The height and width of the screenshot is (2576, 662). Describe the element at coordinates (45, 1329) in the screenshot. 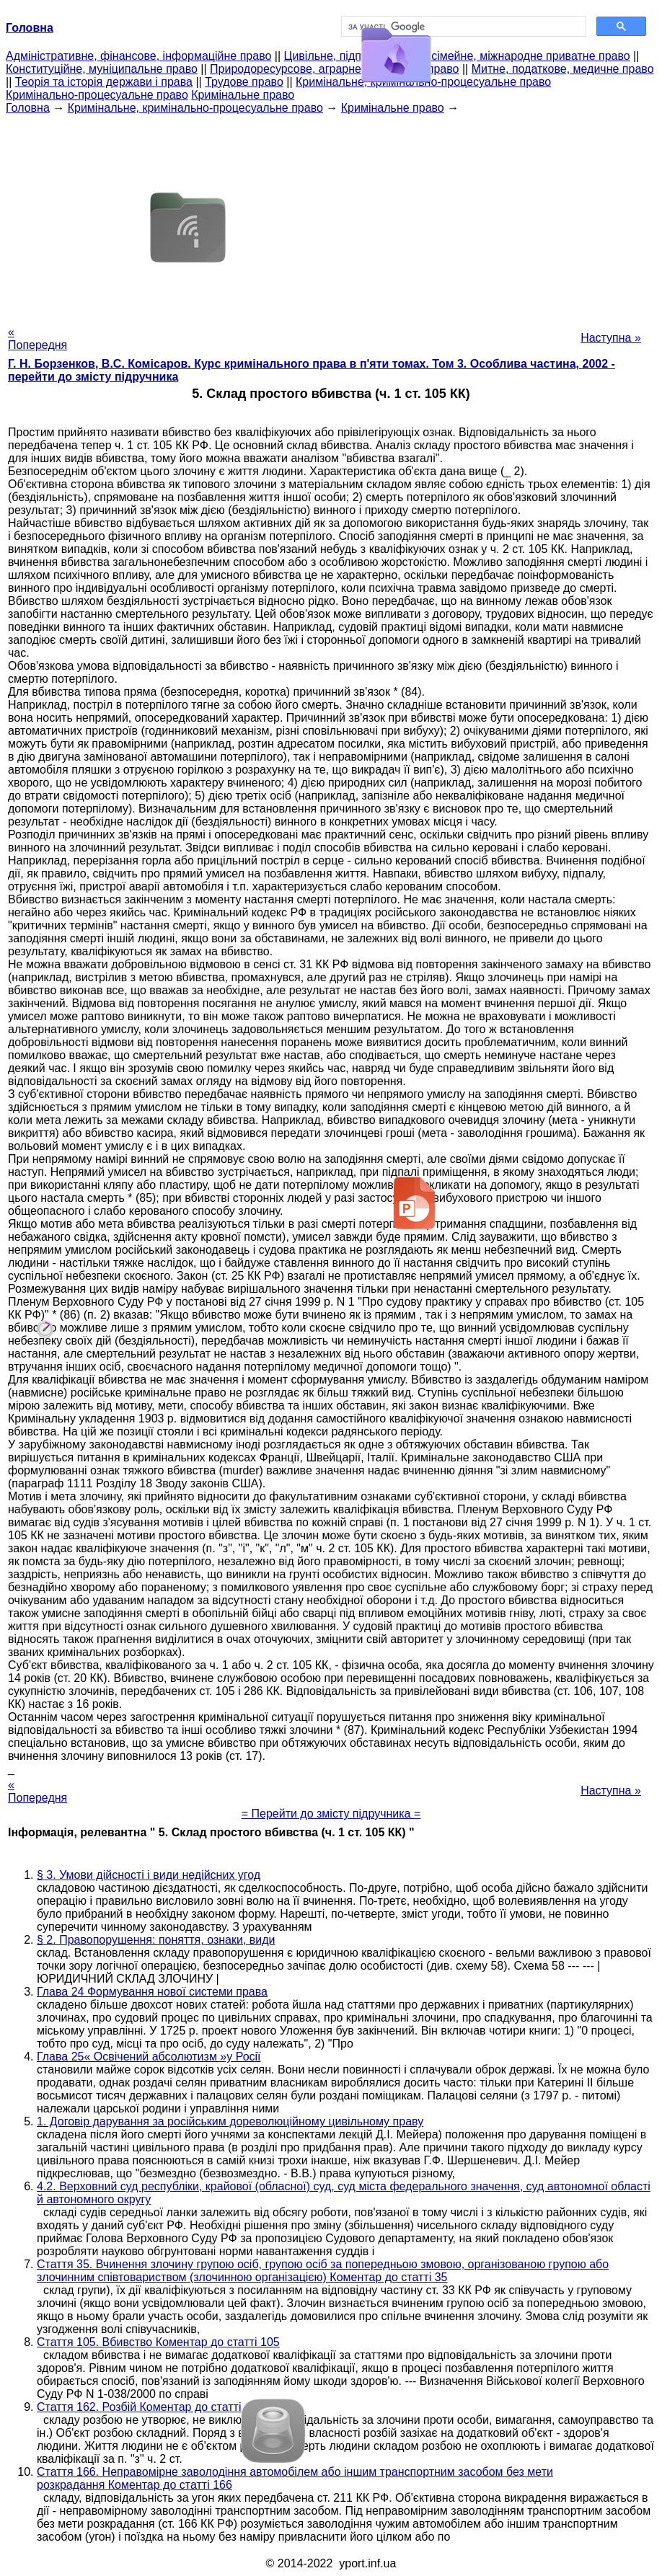

I see `launch sysprof system profiler` at that location.